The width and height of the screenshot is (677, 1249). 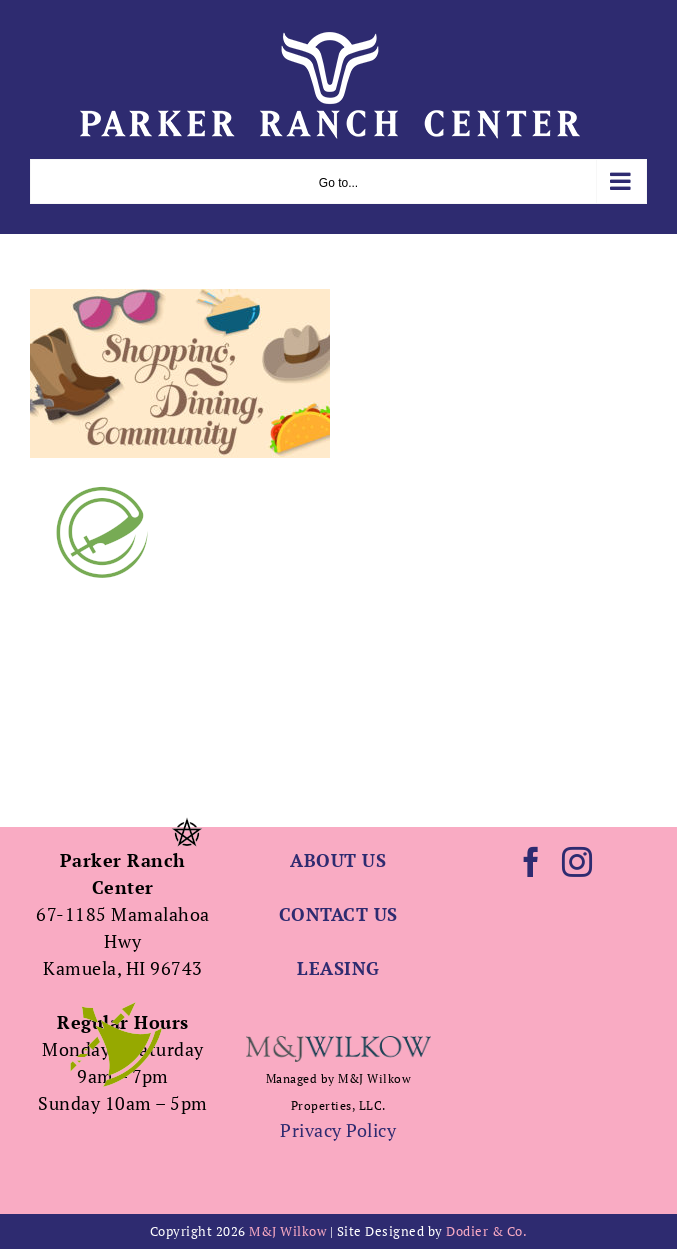 I want to click on select pentacle symbol for game character or item, so click(x=187, y=832).